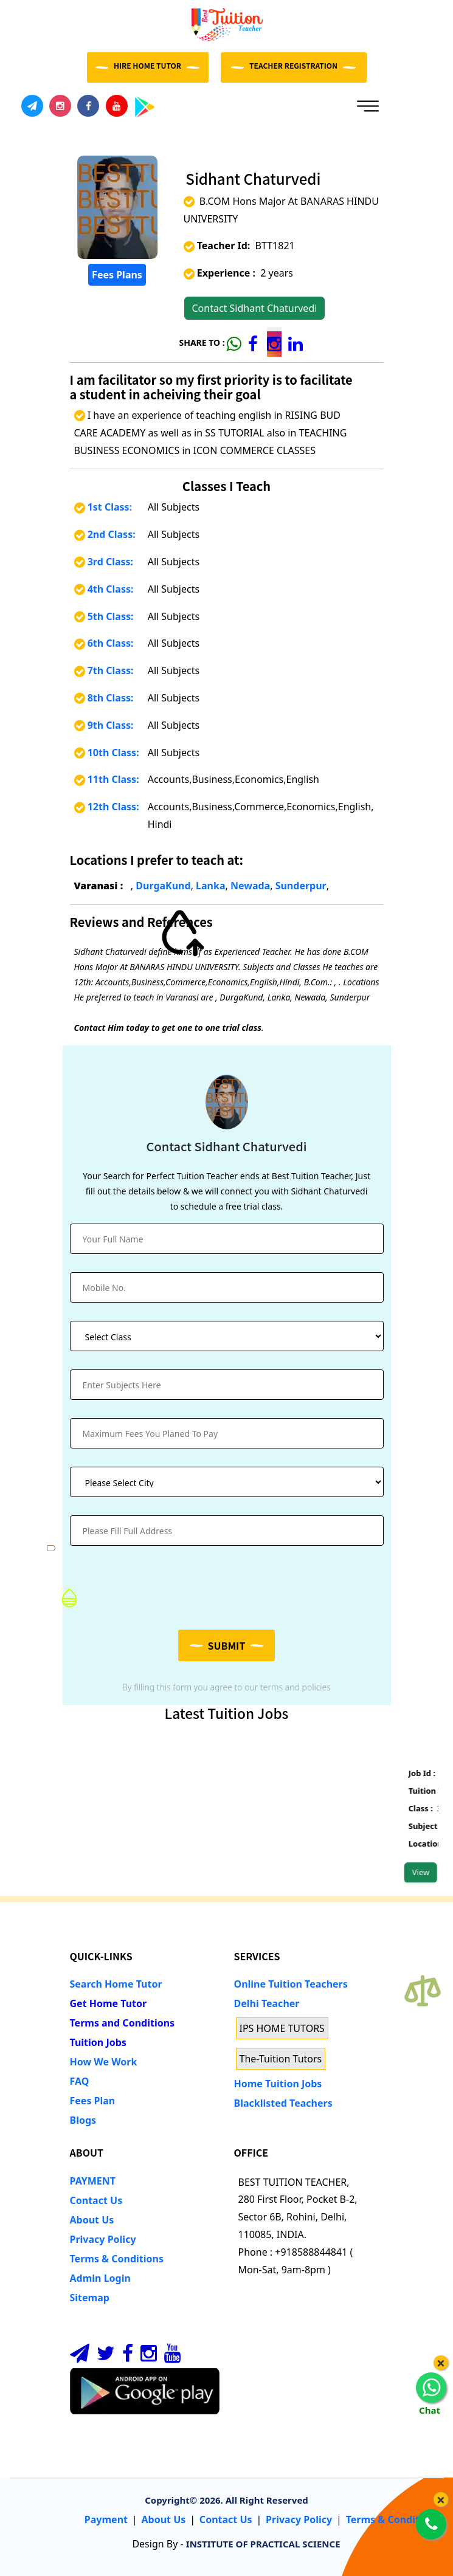  Describe the element at coordinates (179, 932) in the screenshot. I see `increase water or liquid level` at that location.